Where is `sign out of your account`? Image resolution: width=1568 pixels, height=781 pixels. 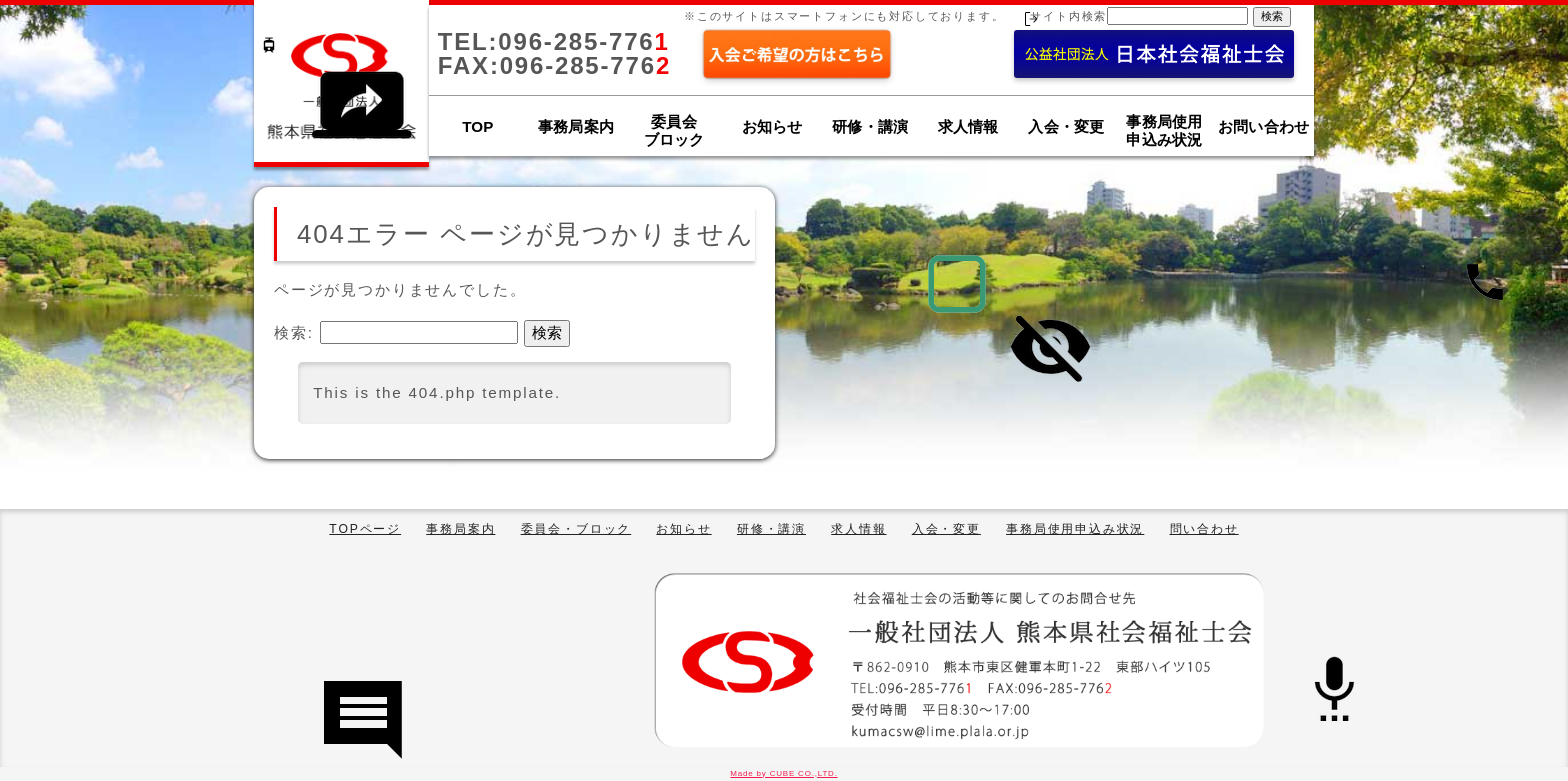 sign out of your account is located at coordinates (1031, 19).